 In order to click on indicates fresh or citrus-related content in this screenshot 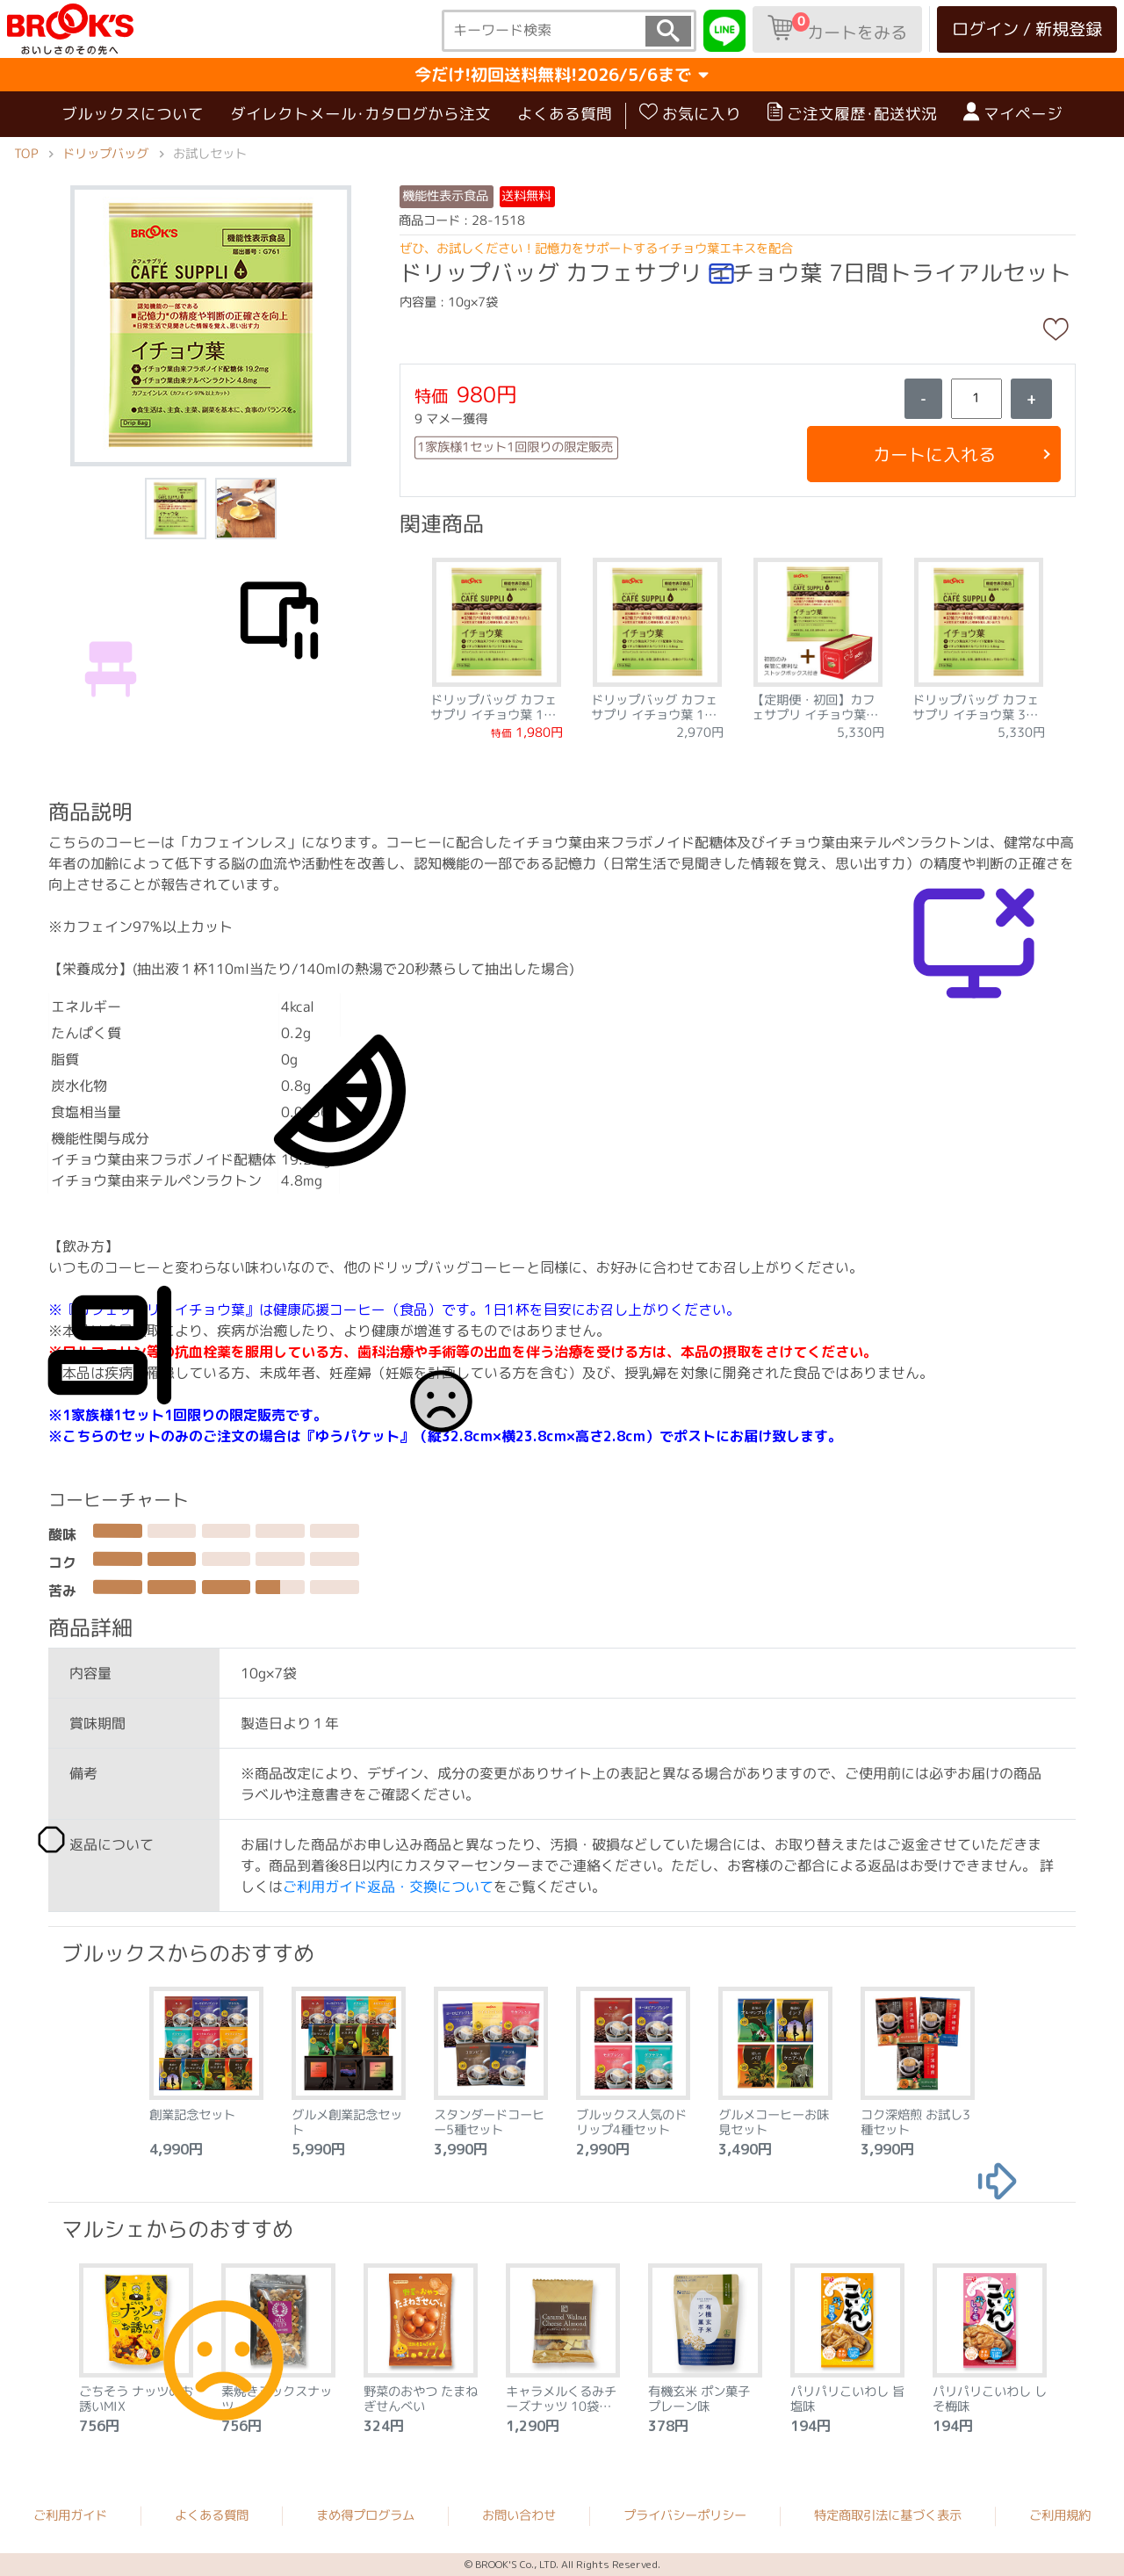, I will do `click(340, 1100)`.